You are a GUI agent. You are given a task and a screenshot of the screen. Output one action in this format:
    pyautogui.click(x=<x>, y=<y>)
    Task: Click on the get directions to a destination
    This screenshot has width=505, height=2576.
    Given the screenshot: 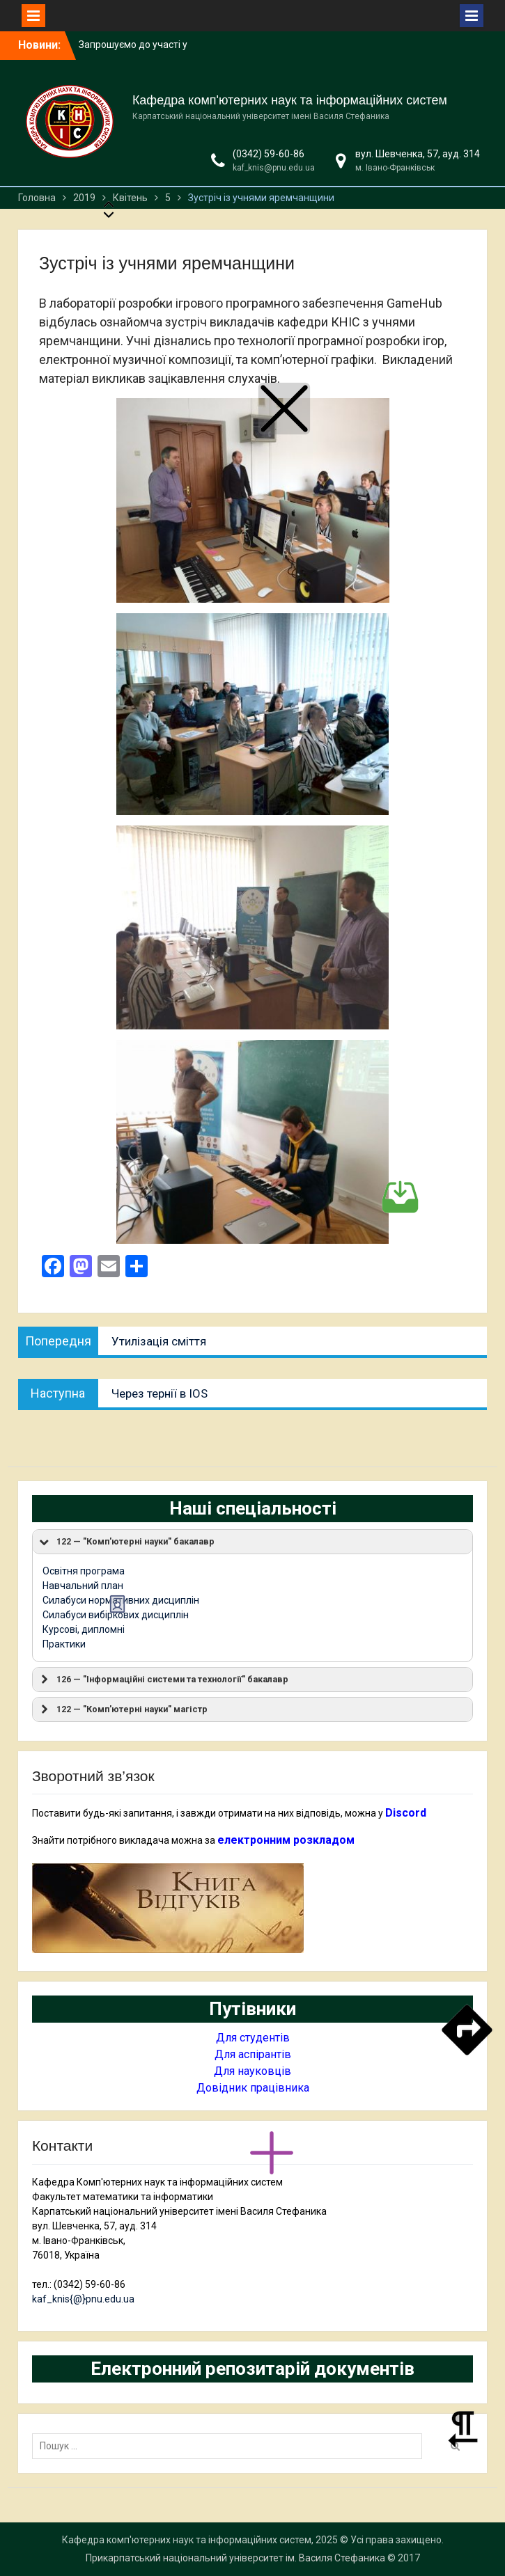 What is the action you would take?
    pyautogui.click(x=467, y=2030)
    